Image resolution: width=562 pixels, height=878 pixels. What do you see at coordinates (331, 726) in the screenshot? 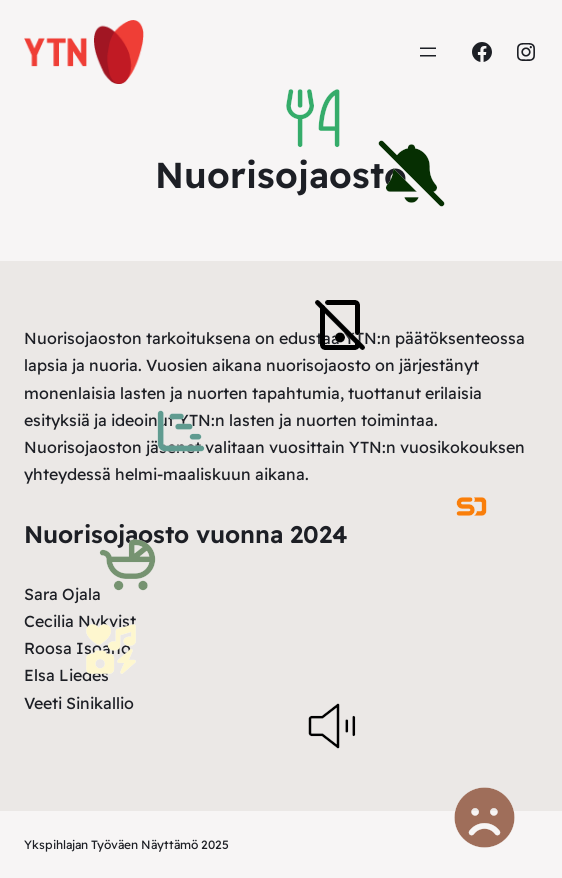
I see `increase or adjust volume level` at bounding box center [331, 726].